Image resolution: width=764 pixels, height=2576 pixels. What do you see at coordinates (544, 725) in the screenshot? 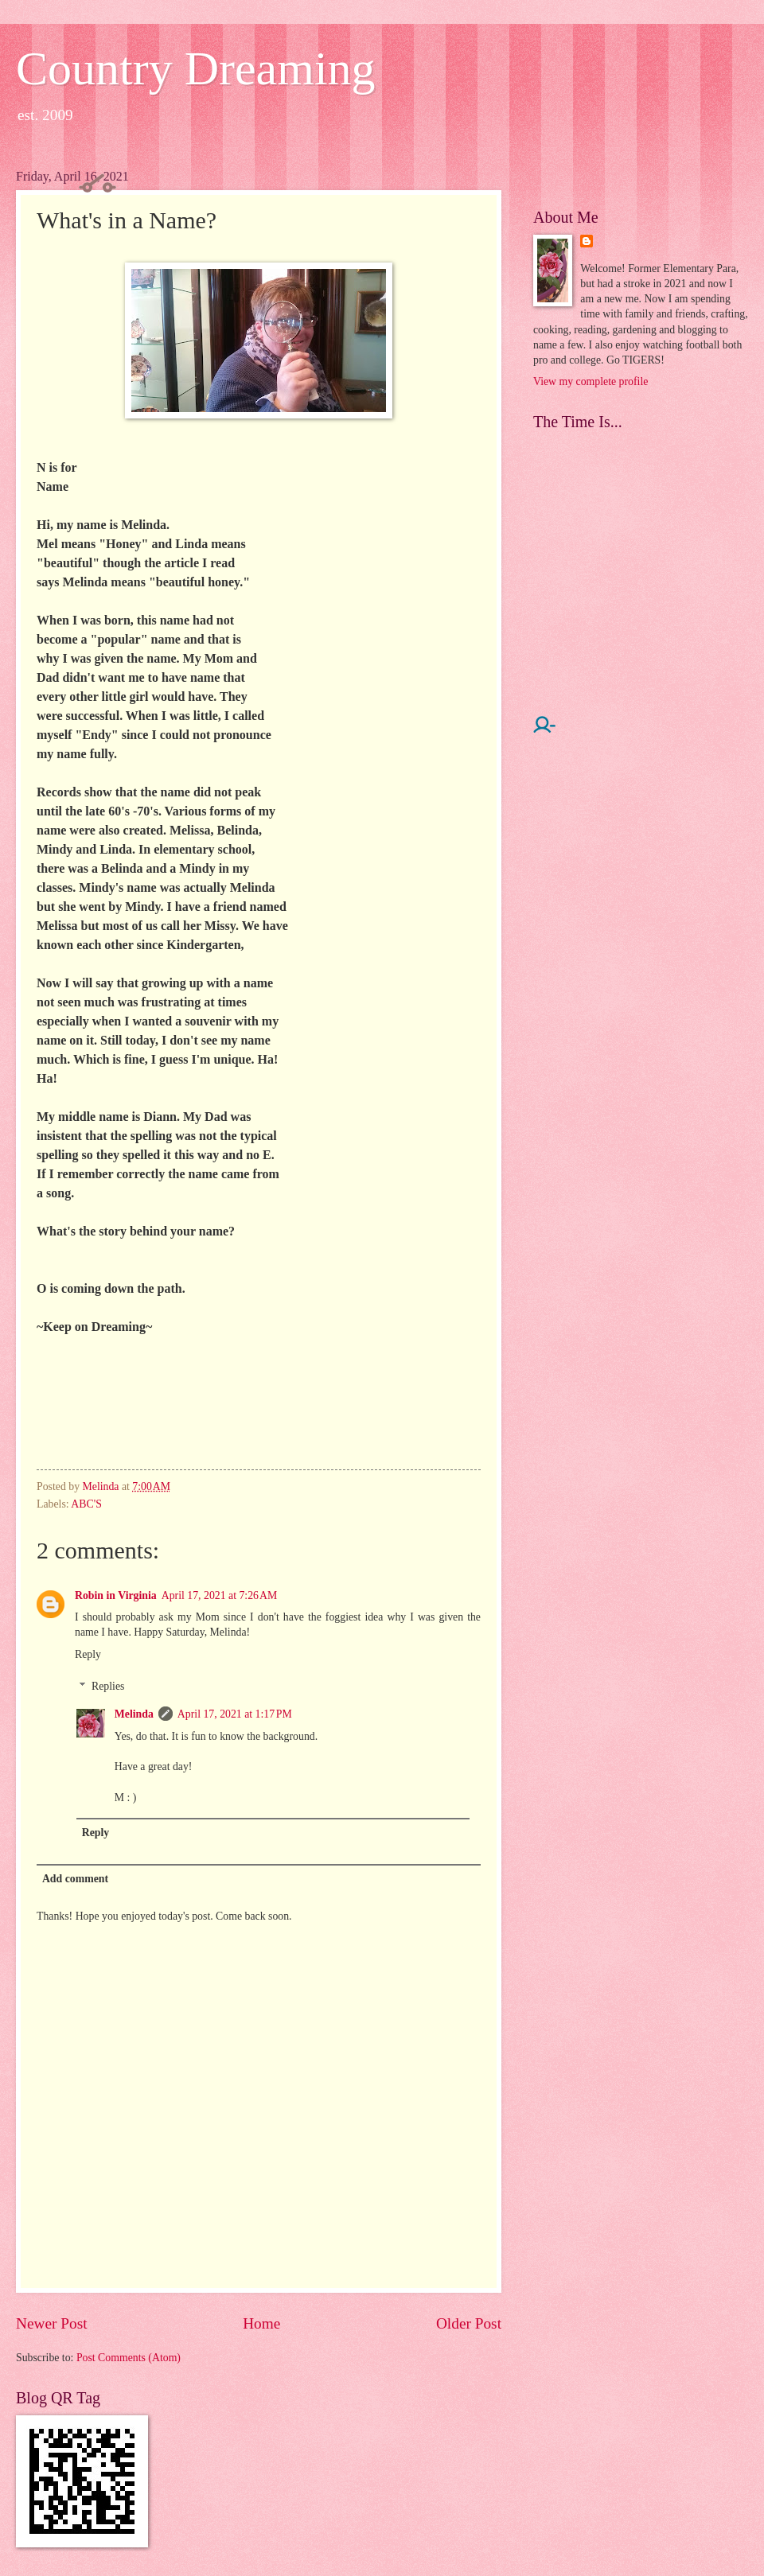
I see `remove a user or contact` at bounding box center [544, 725].